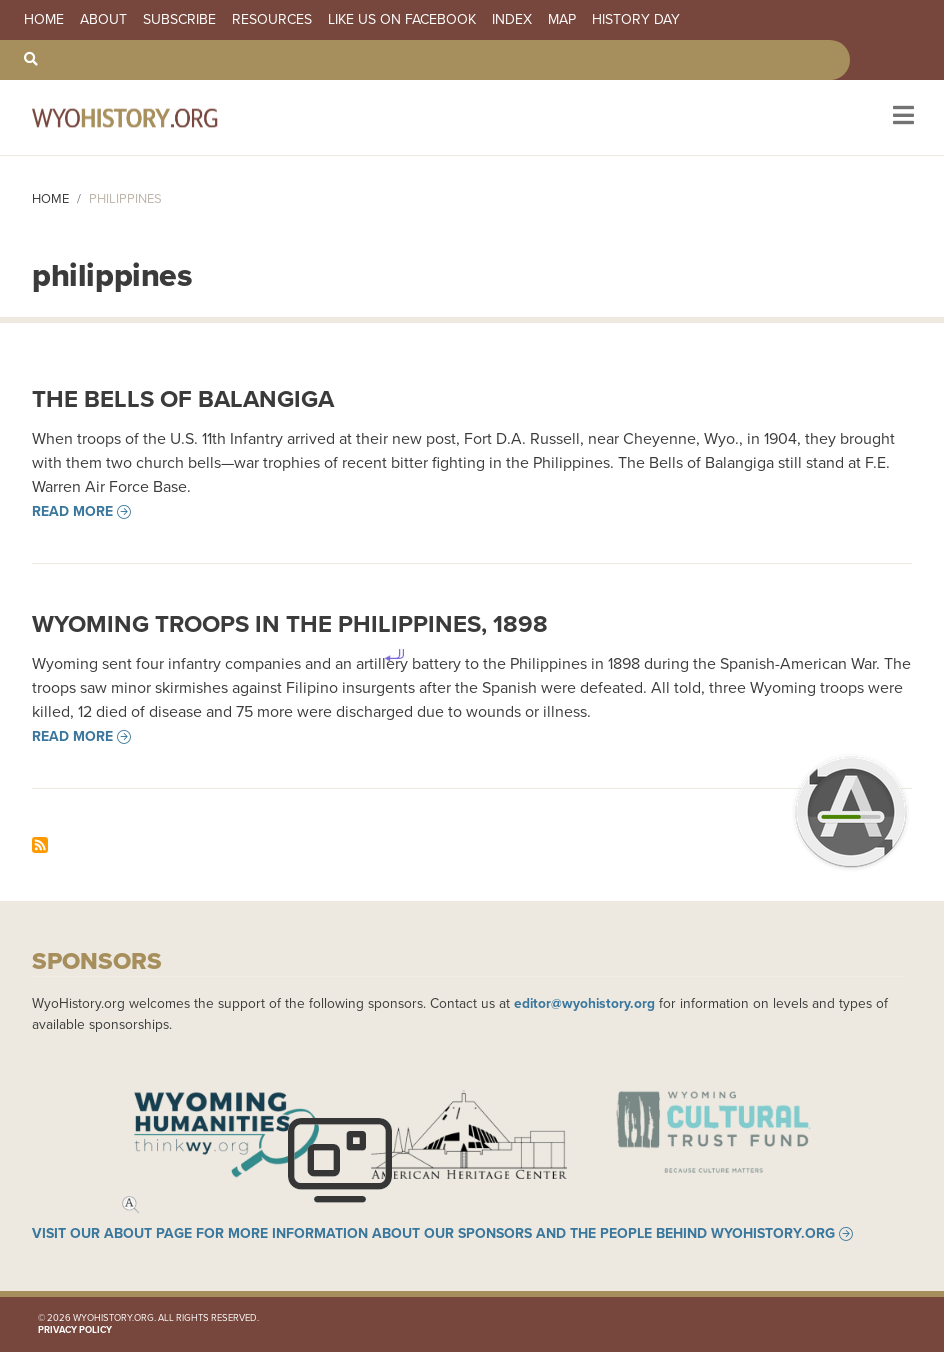 The width and height of the screenshot is (944, 1352). What do you see at coordinates (340, 1157) in the screenshot?
I see `access remote desktop settings` at bounding box center [340, 1157].